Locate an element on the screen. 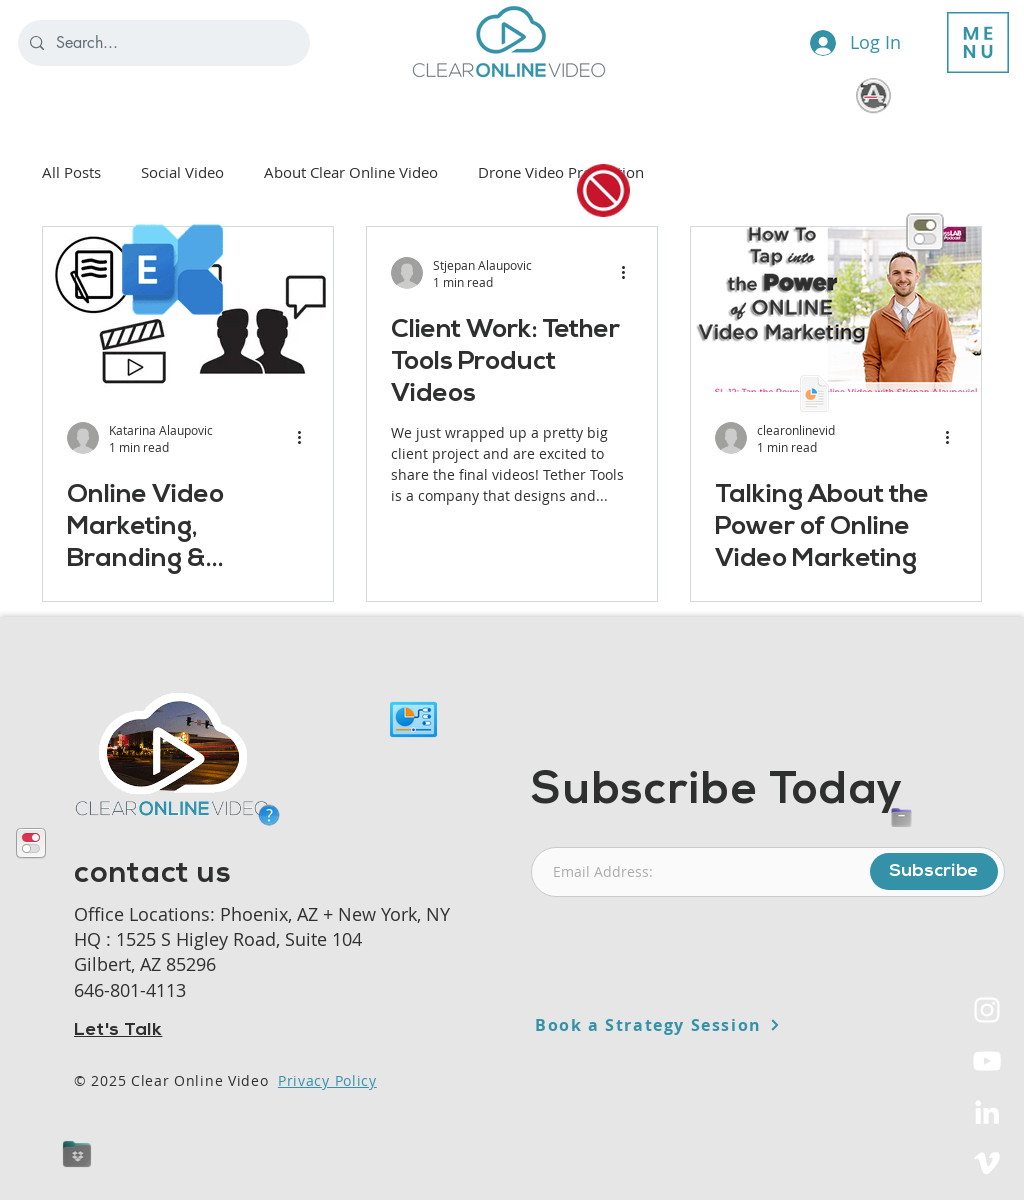 The width and height of the screenshot is (1024, 1200). delete selected item is located at coordinates (603, 190).